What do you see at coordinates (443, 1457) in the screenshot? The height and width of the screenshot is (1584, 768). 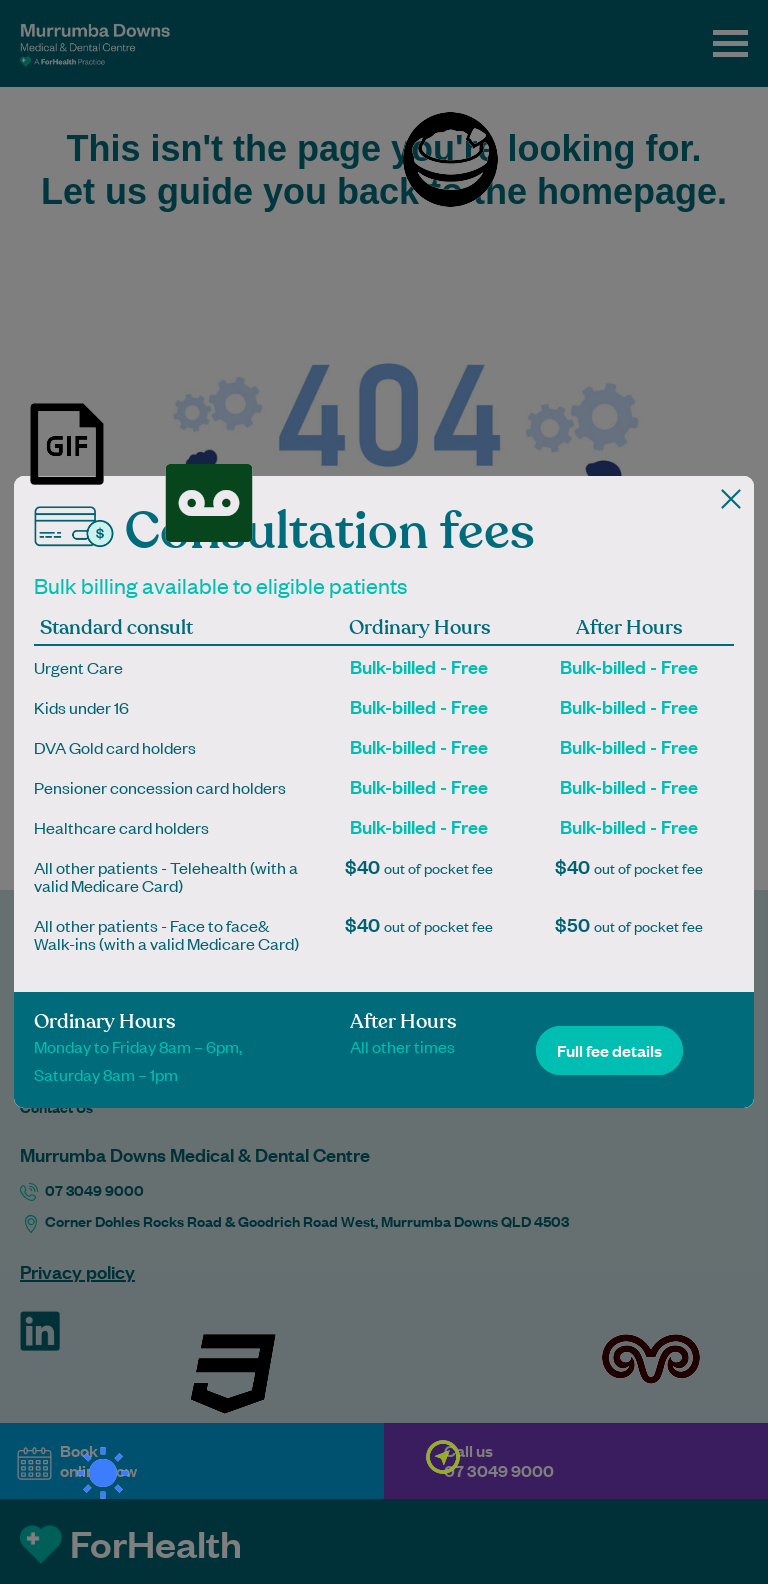 I see `explore or discover nearby places` at bounding box center [443, 1457].